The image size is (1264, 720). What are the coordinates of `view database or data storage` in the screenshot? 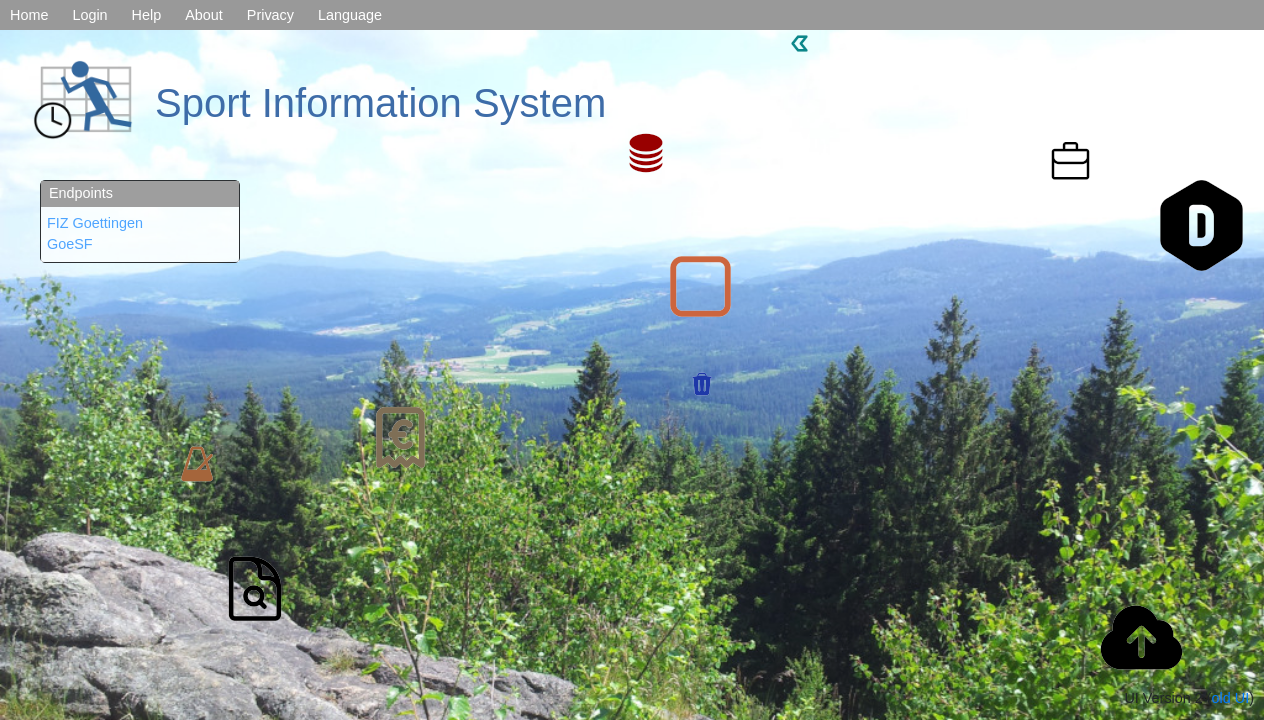 It's located at (646, 153).